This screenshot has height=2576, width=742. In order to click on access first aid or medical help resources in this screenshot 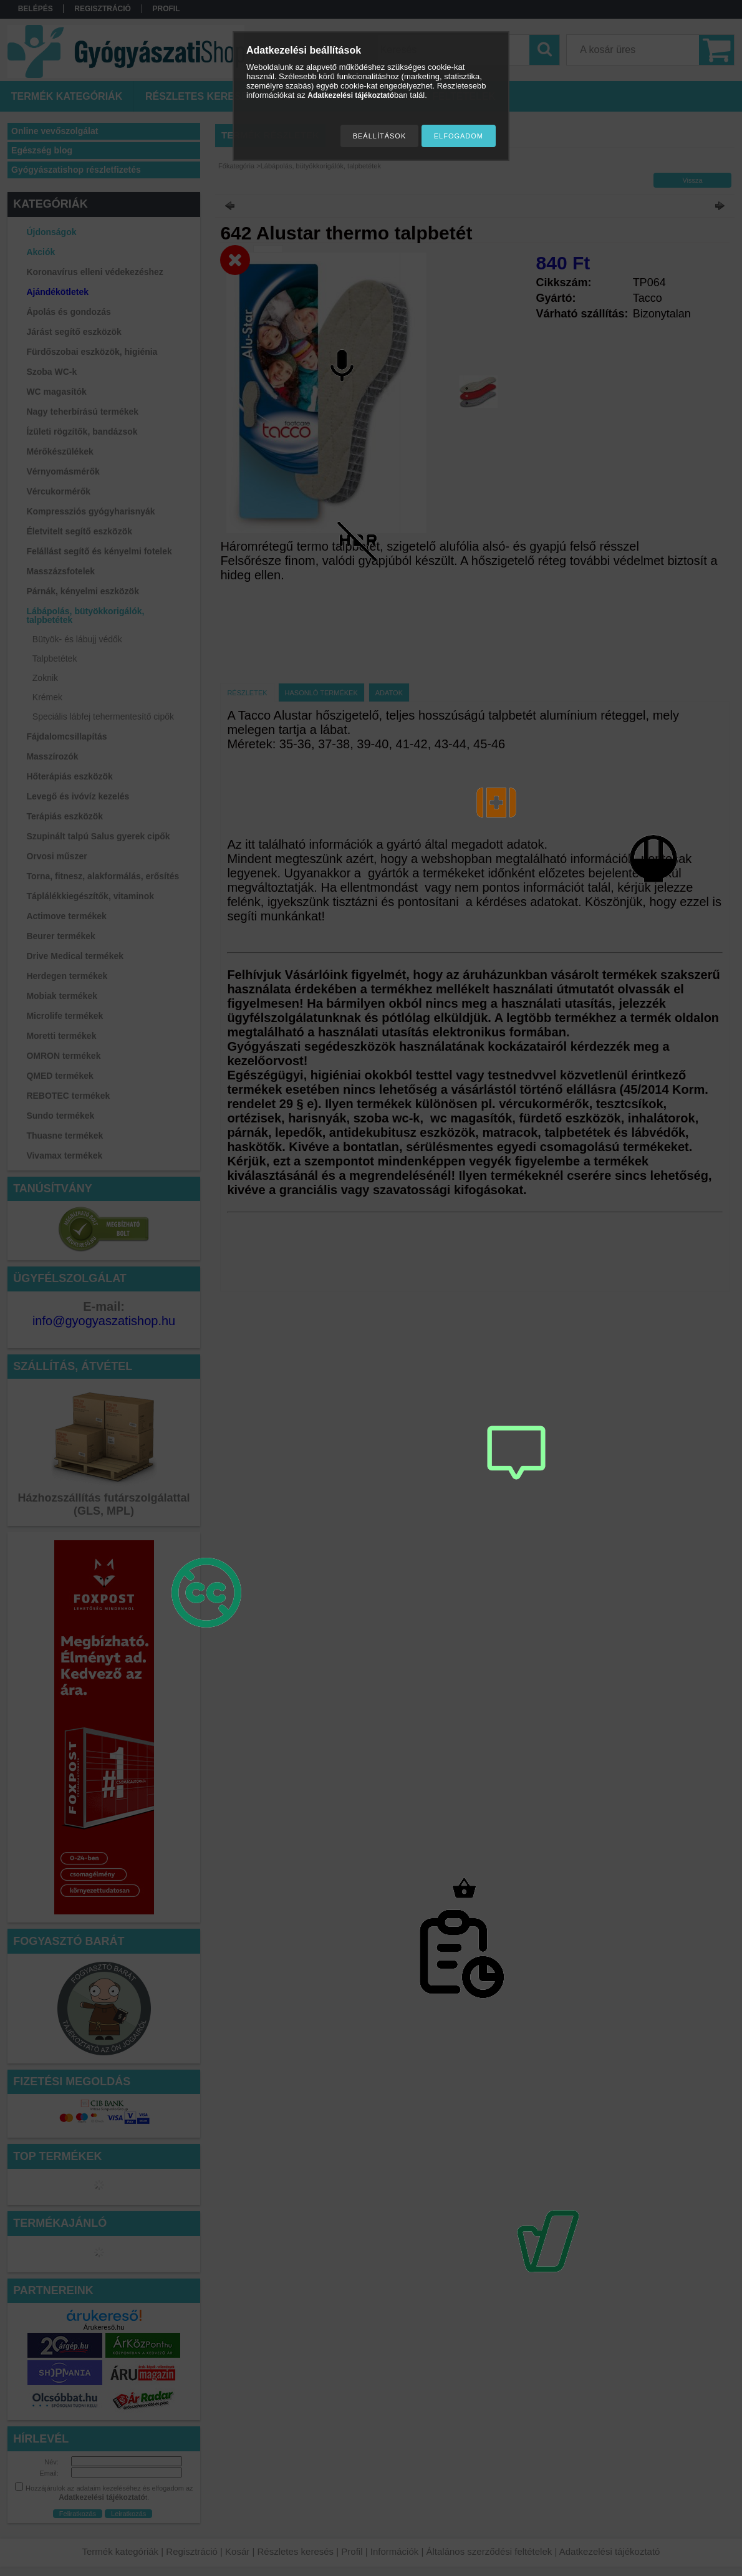, I will do `click(496, 803)`.